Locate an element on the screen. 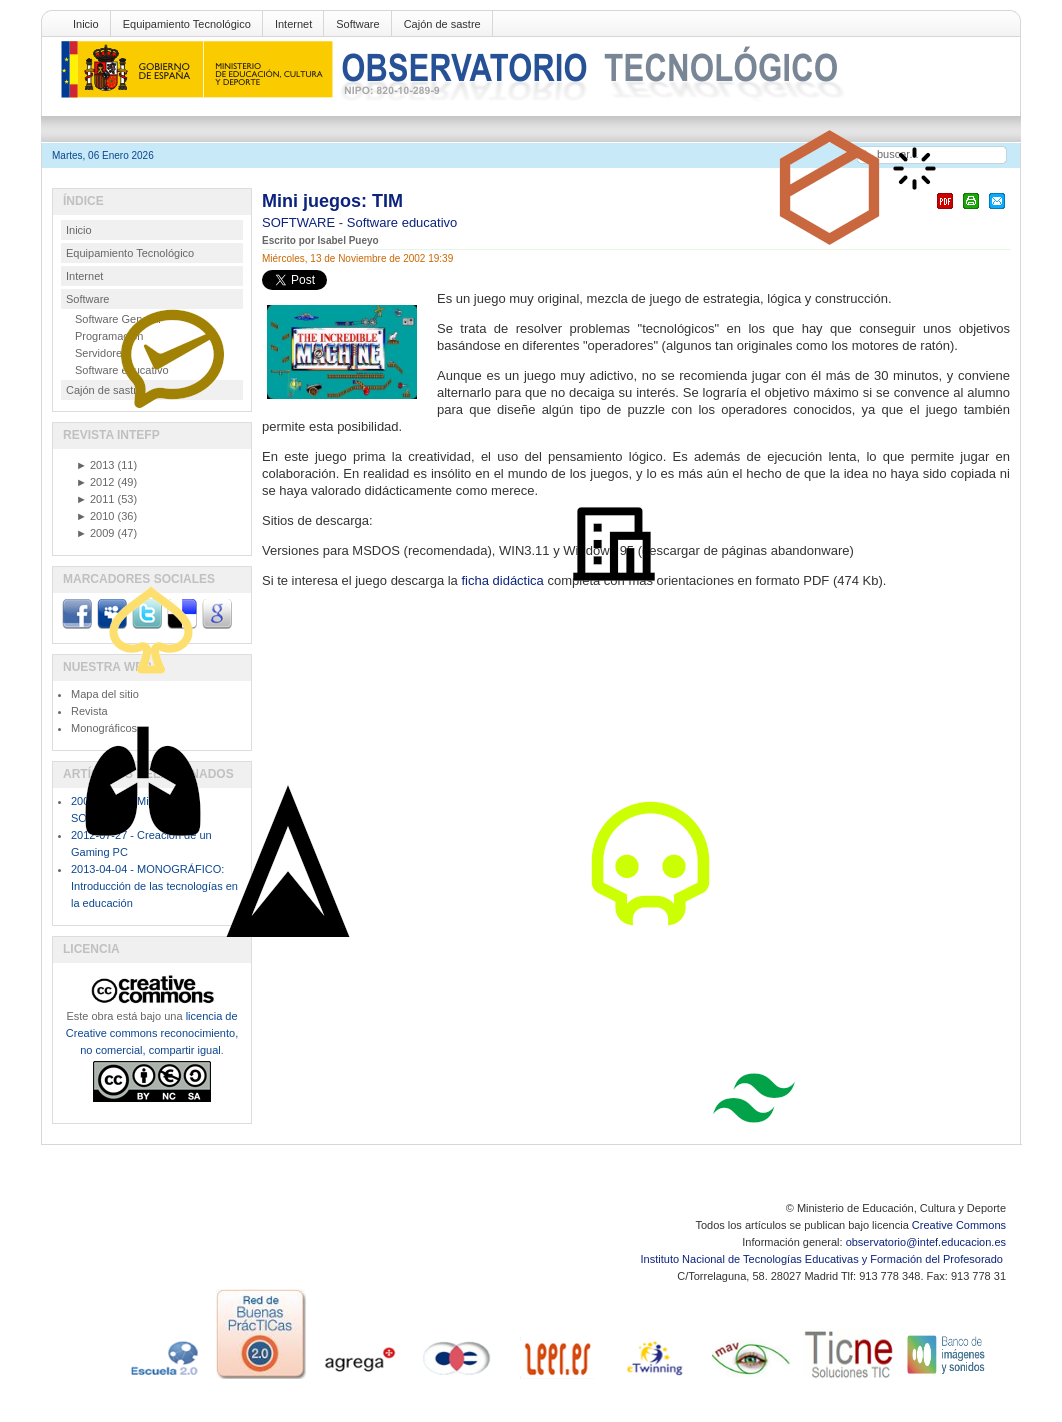 This screenshot has height=1422, width=1062. lucia authentication service logo is located at coordinates (288, 861).